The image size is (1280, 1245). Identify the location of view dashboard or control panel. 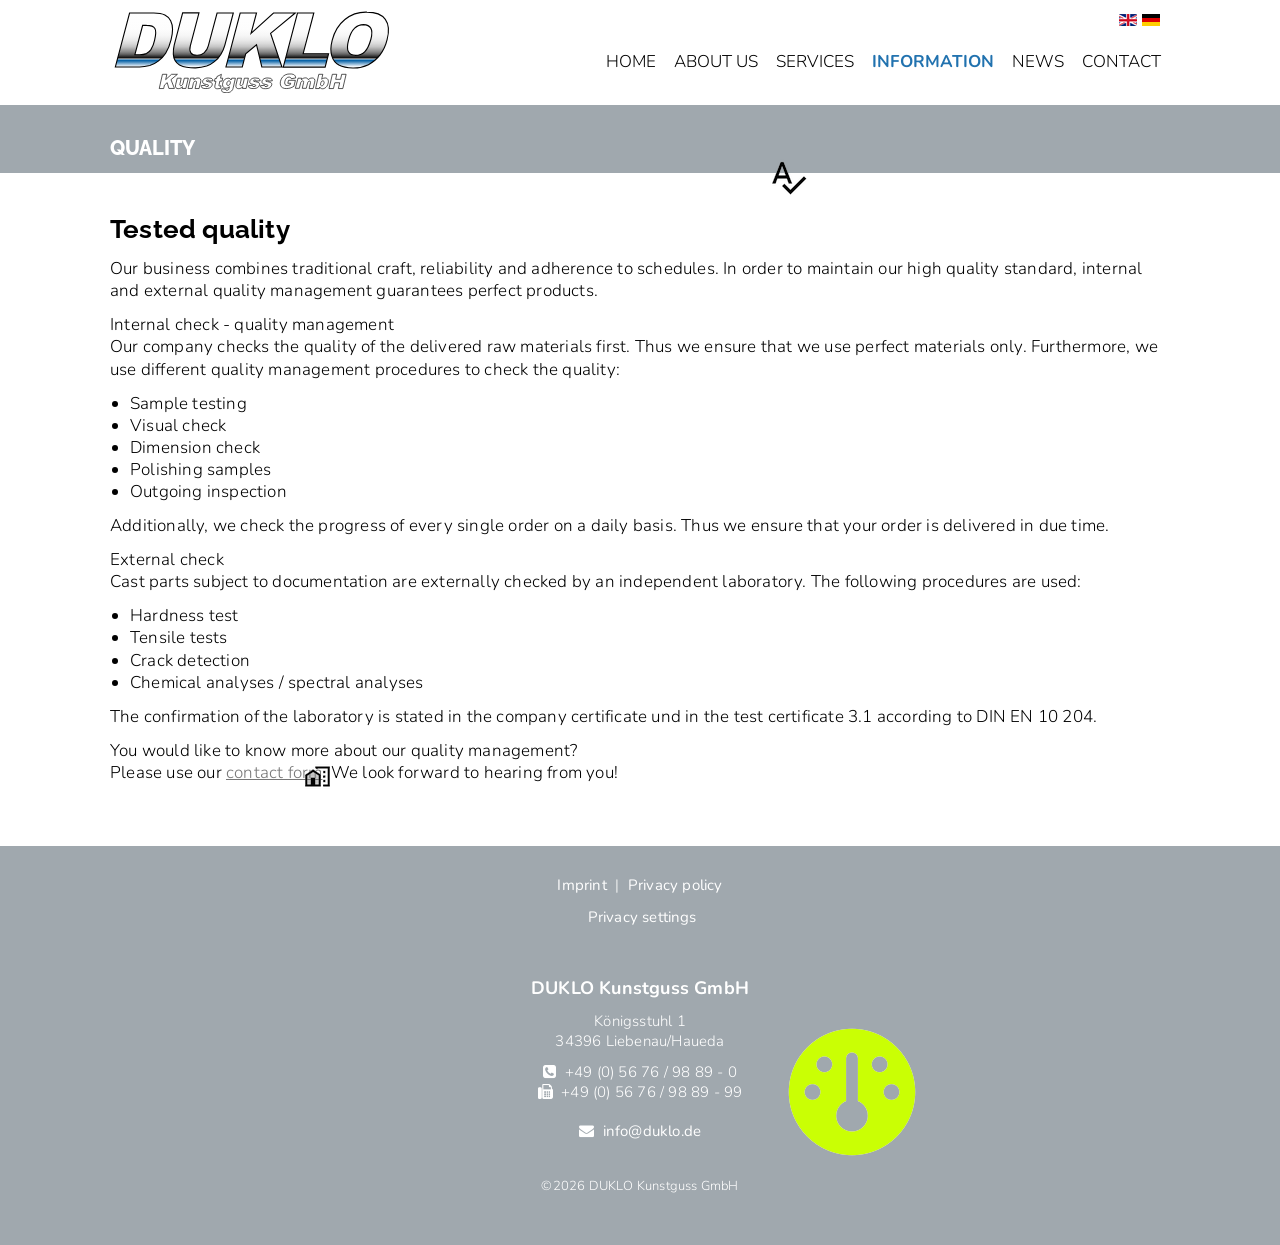
(852, 1092).